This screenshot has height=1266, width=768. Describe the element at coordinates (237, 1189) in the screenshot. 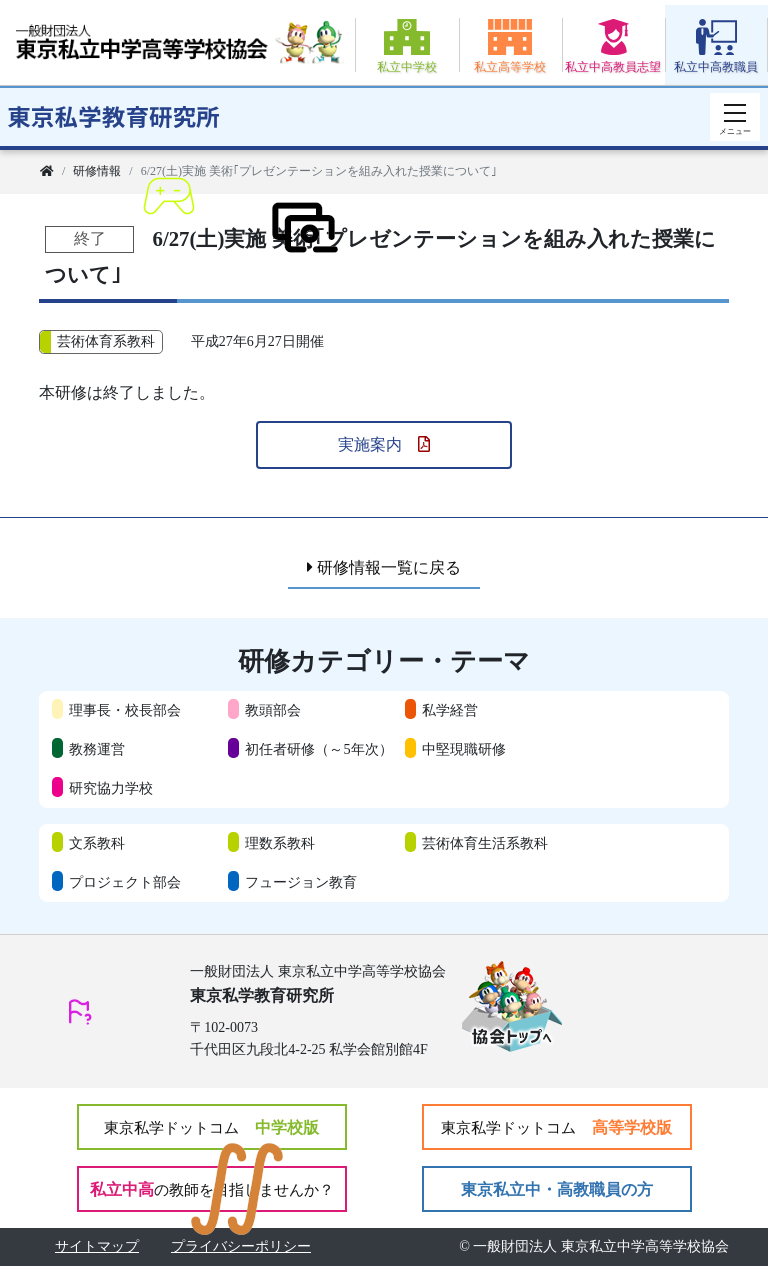

I see `access integral calculus tools` at that location.